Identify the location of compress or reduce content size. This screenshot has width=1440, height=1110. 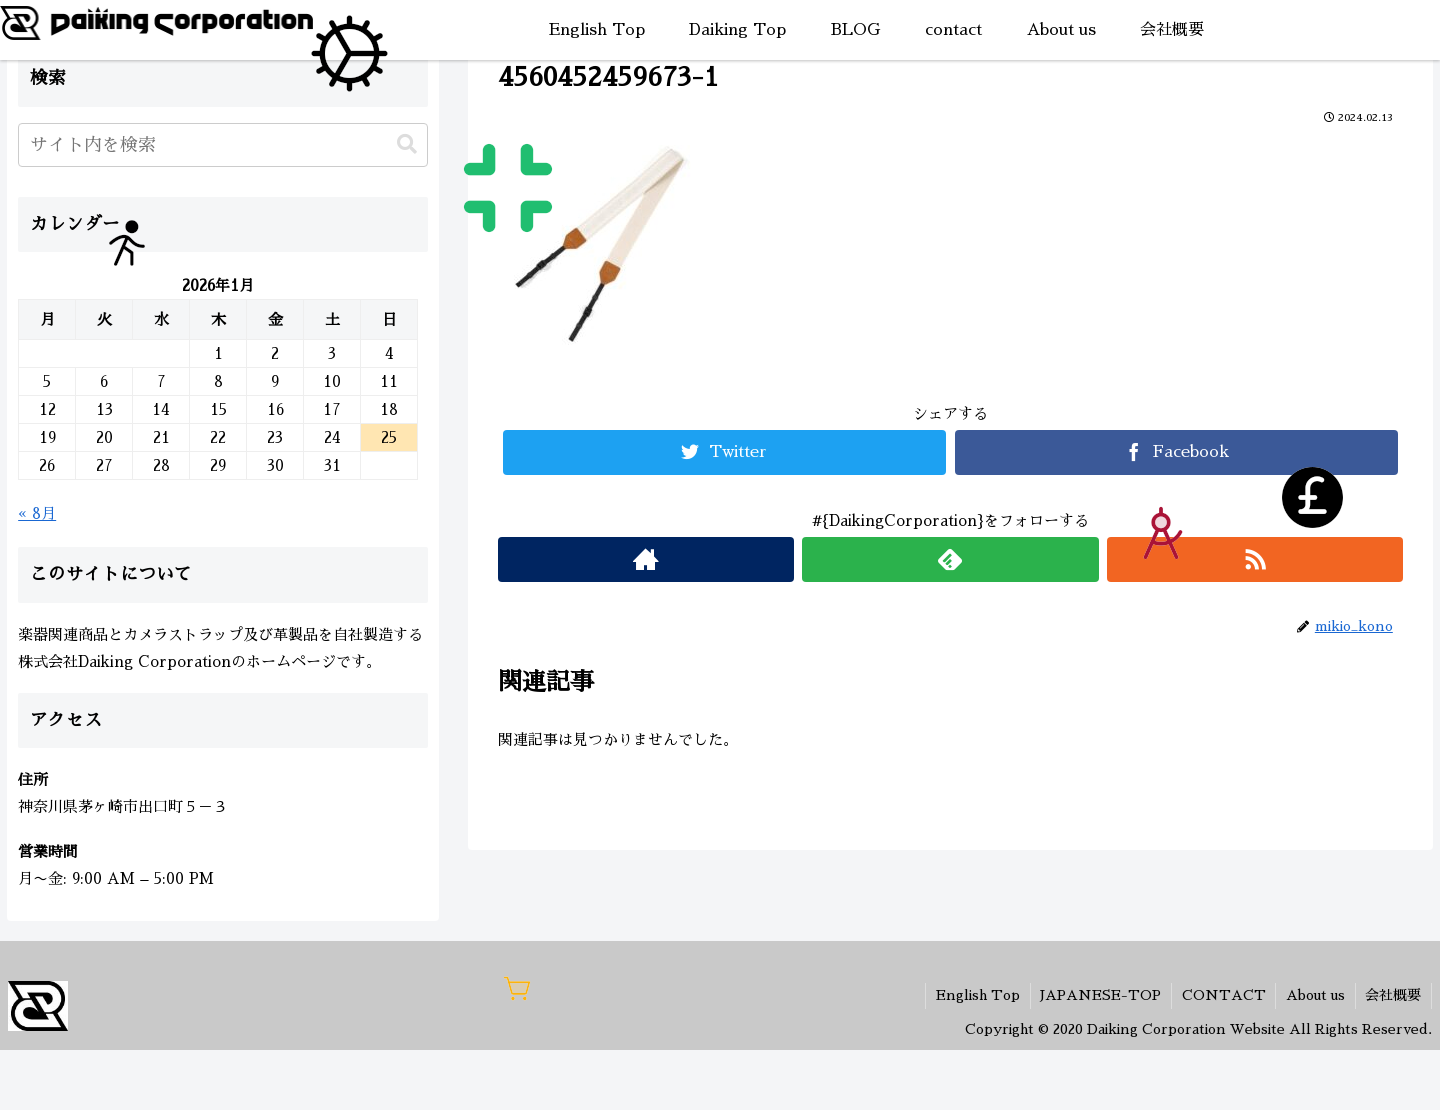
(508, 188).